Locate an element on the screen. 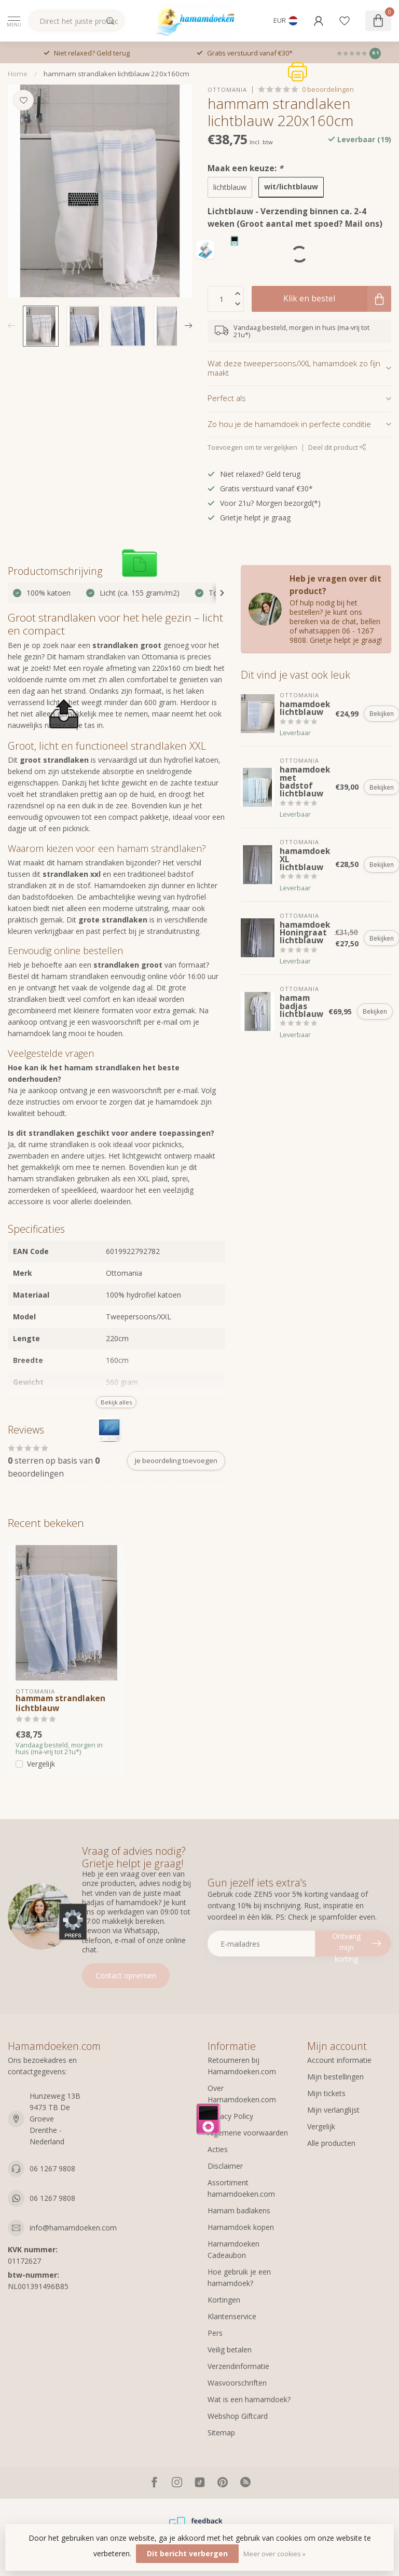  open GarageBand preferences or settings is located at coordinates (73, 1922).